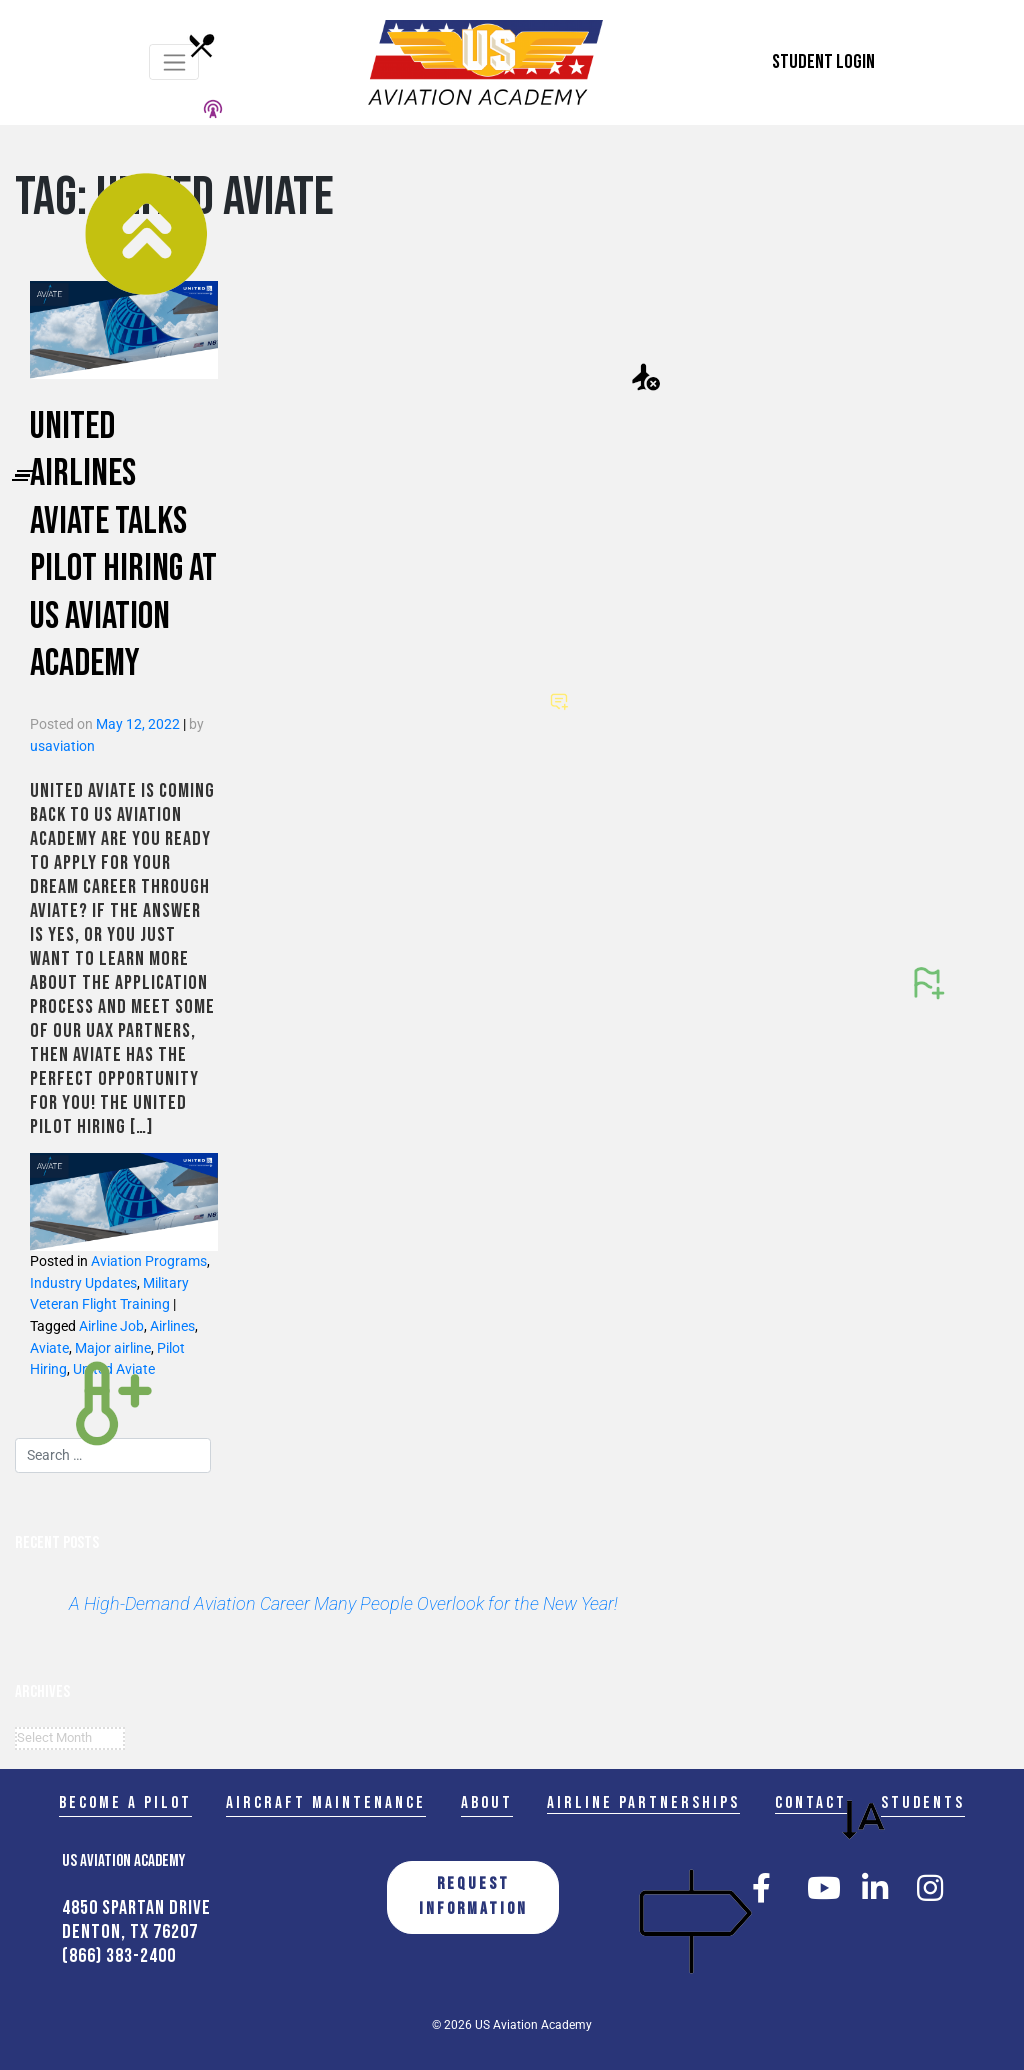 This screenshot has width=1024, height=2070. I want to click on view restaurant or dining options, so click(201, 45).